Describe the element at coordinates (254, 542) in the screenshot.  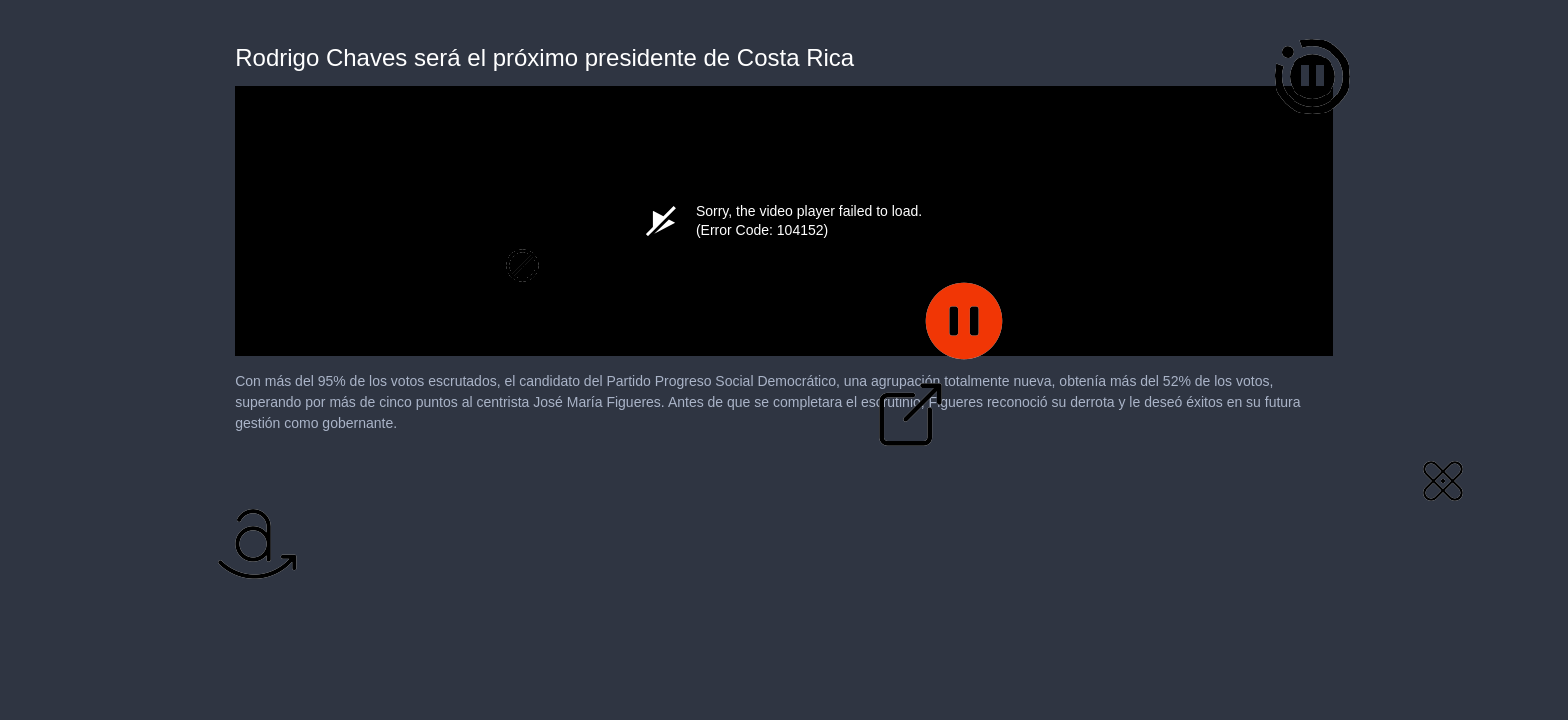
I see `visit Amazon website or app` at that location.